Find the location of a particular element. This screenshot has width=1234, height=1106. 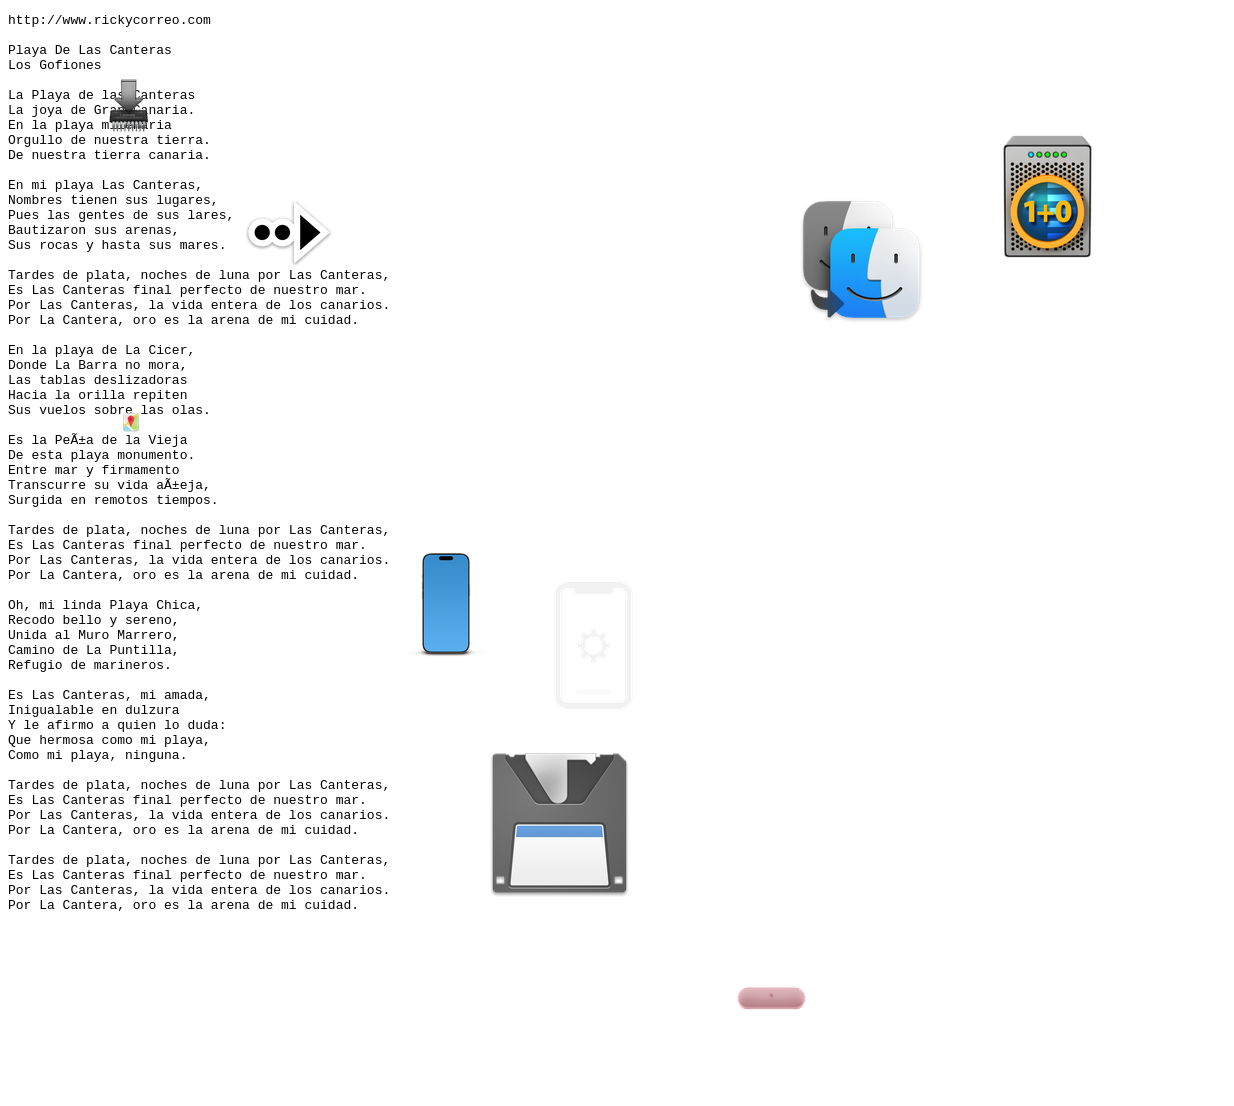

connect to a bluetooth speaker is located at coordinates (771, 998).